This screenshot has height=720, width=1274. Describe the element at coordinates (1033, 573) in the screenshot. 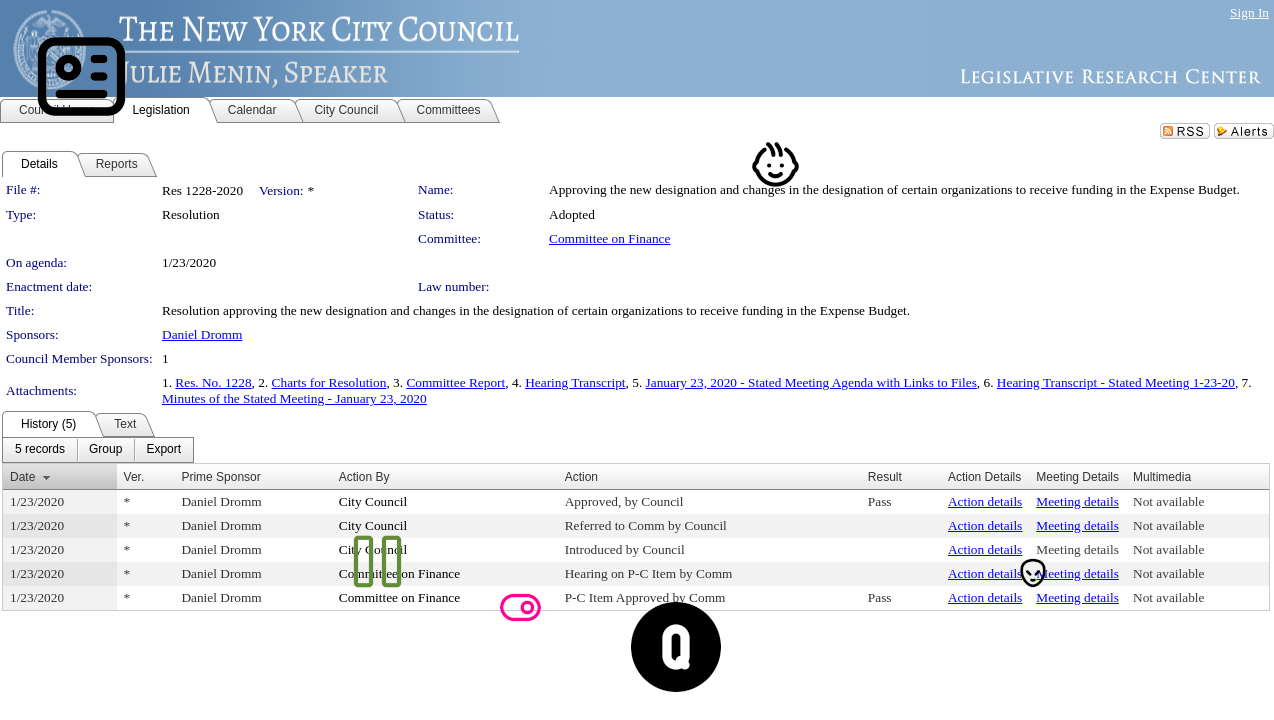

I see `indicates sci-fi or extraterrestrial content` at that location.